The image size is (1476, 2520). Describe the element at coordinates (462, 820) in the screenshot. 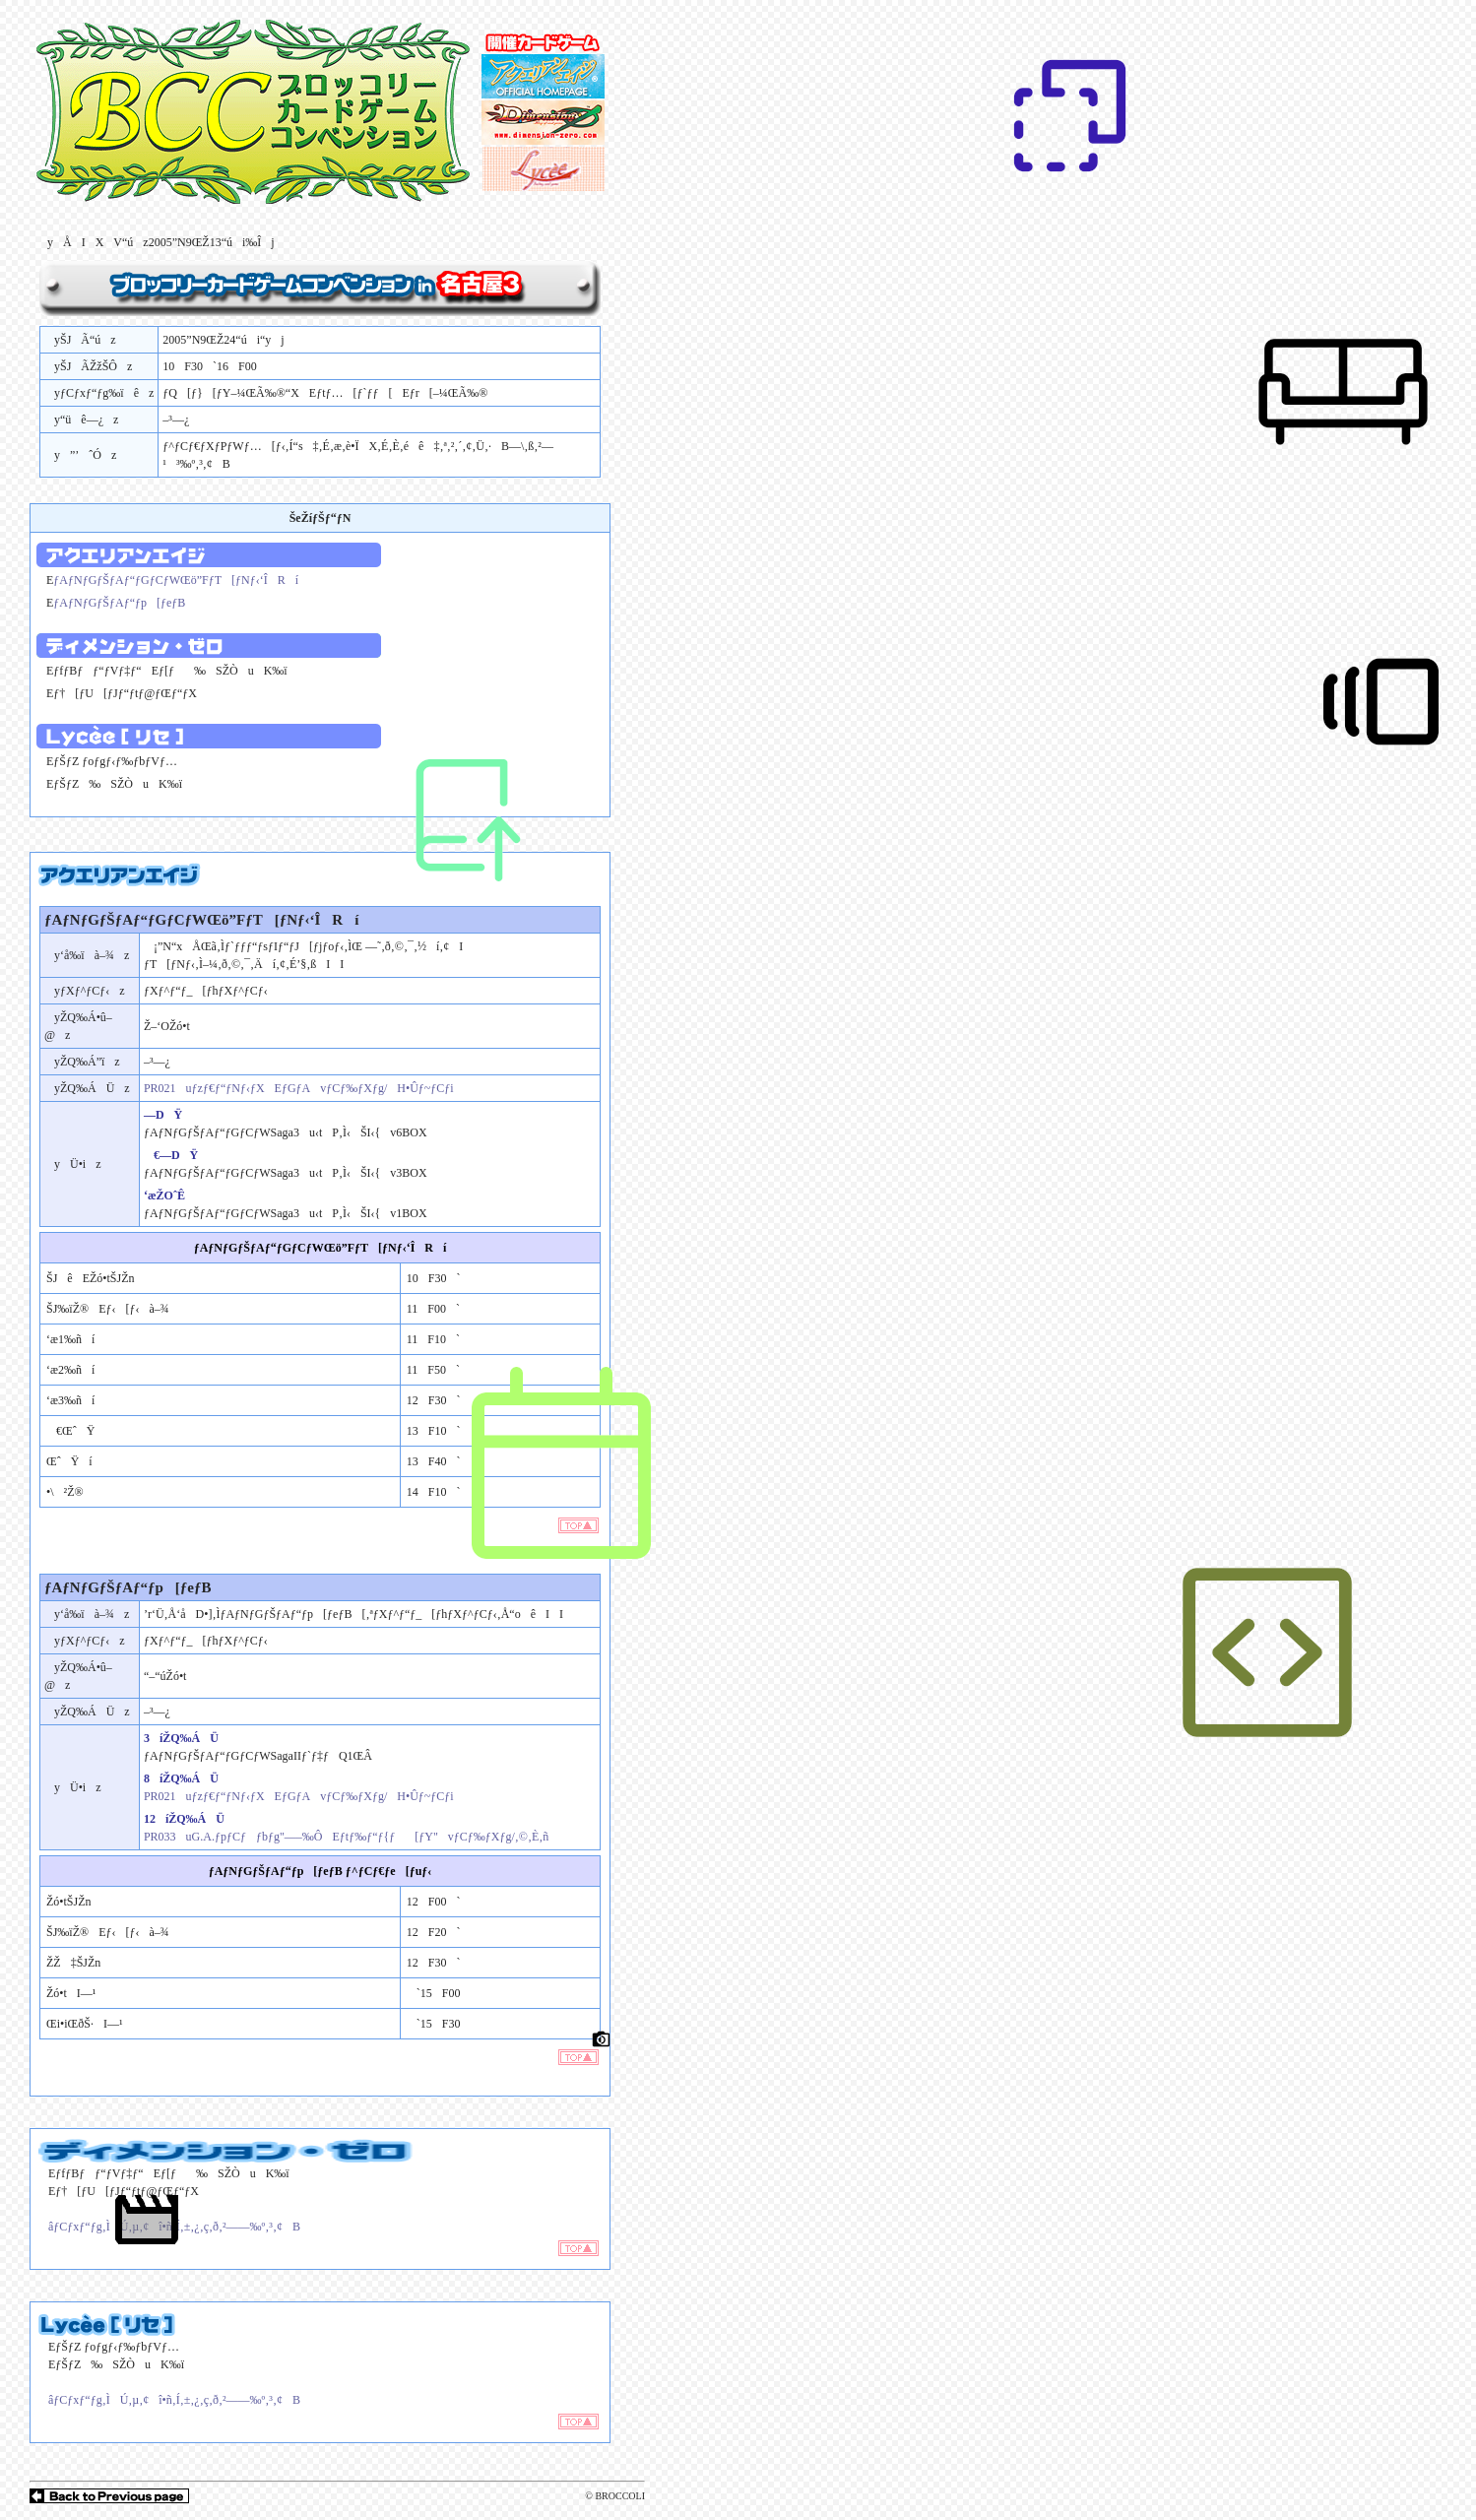

I see `push changes to a repository` at that location.